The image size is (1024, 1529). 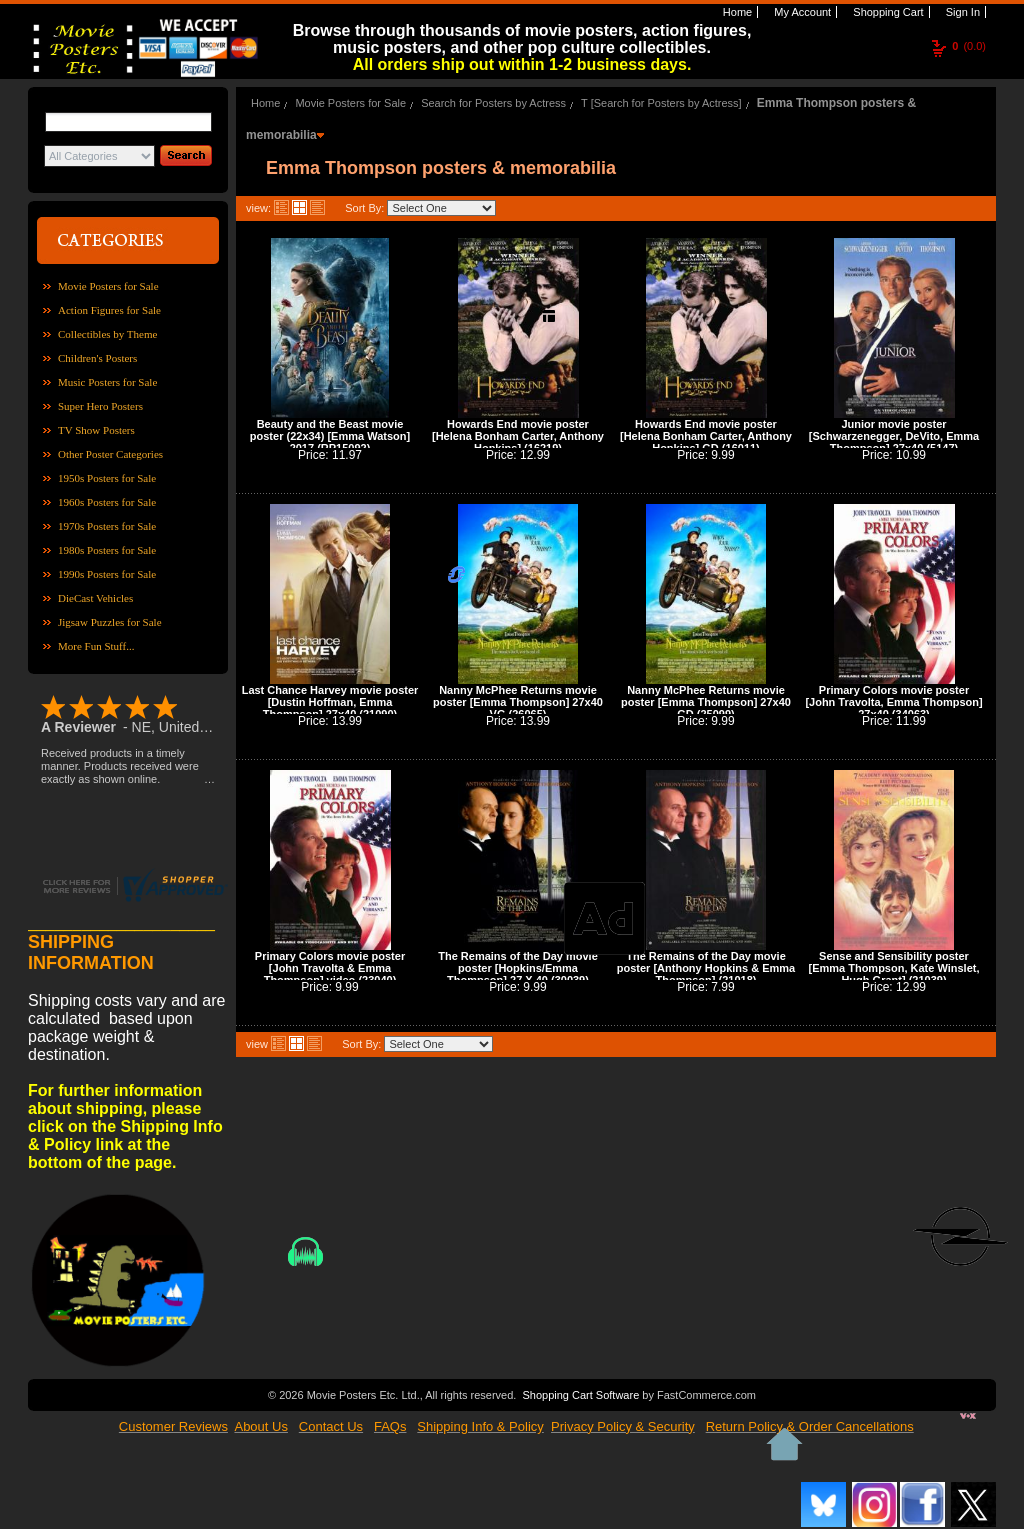 What do you see at coordinates (784, 1445) in the screenshot?
I see `navigate to home screen` at bounding box center [784, 1445].